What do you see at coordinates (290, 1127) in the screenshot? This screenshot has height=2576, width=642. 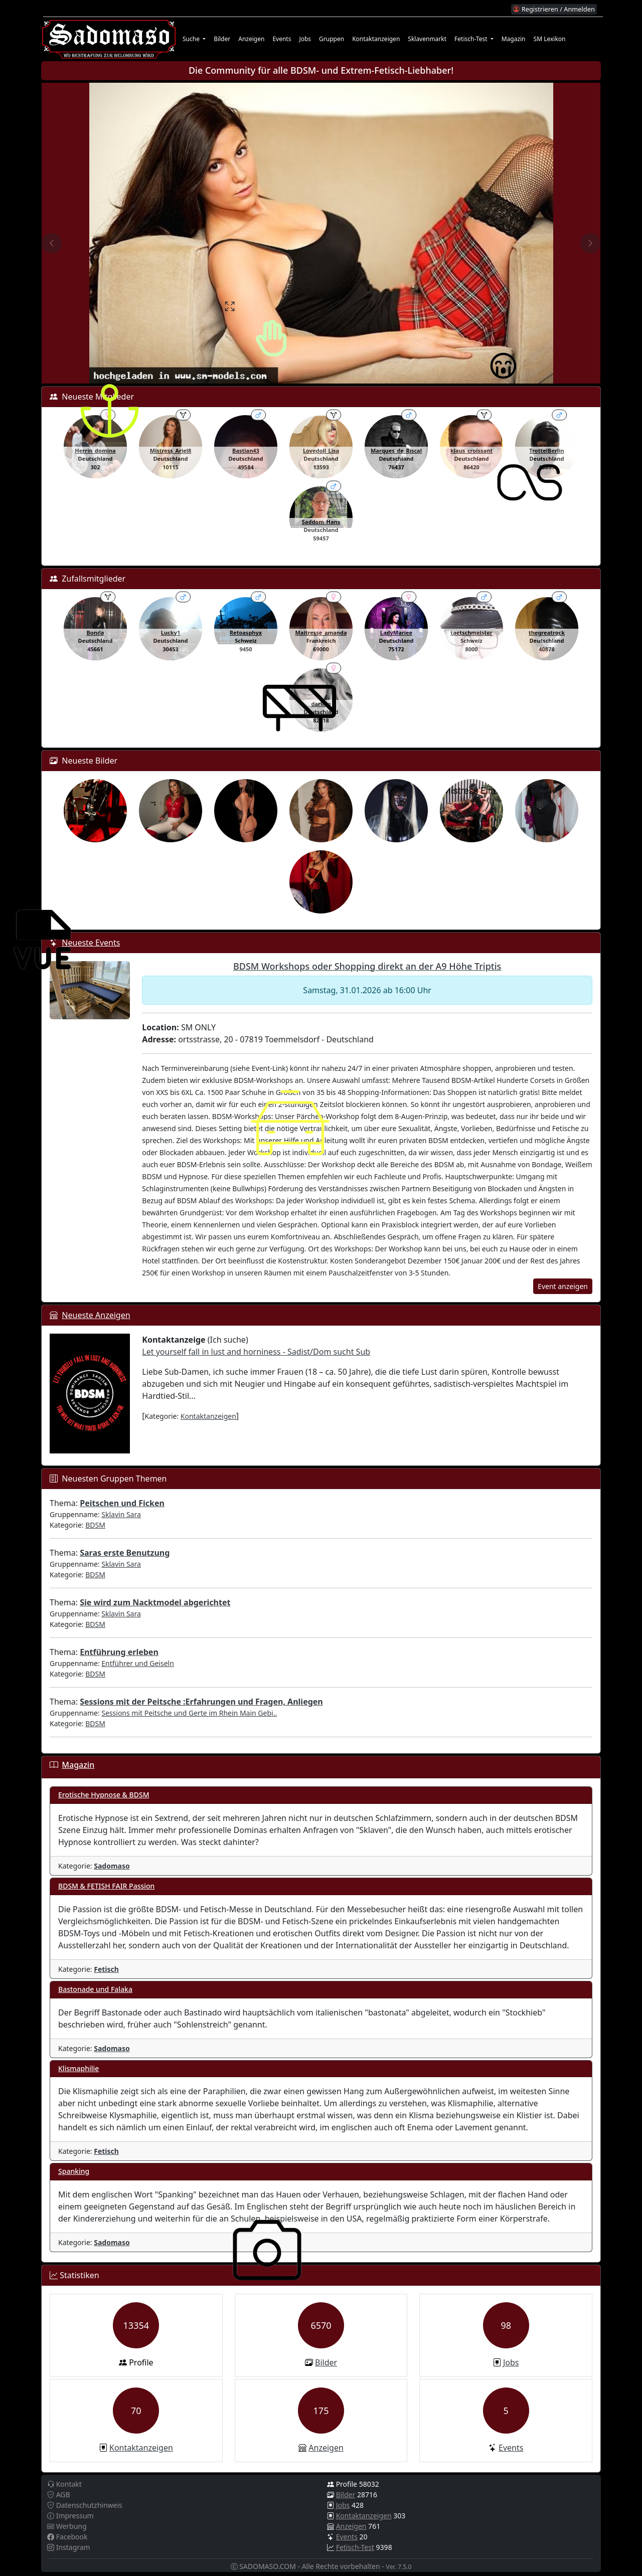 I see `contact or request emergency services` at bounding box center [290, 1127].